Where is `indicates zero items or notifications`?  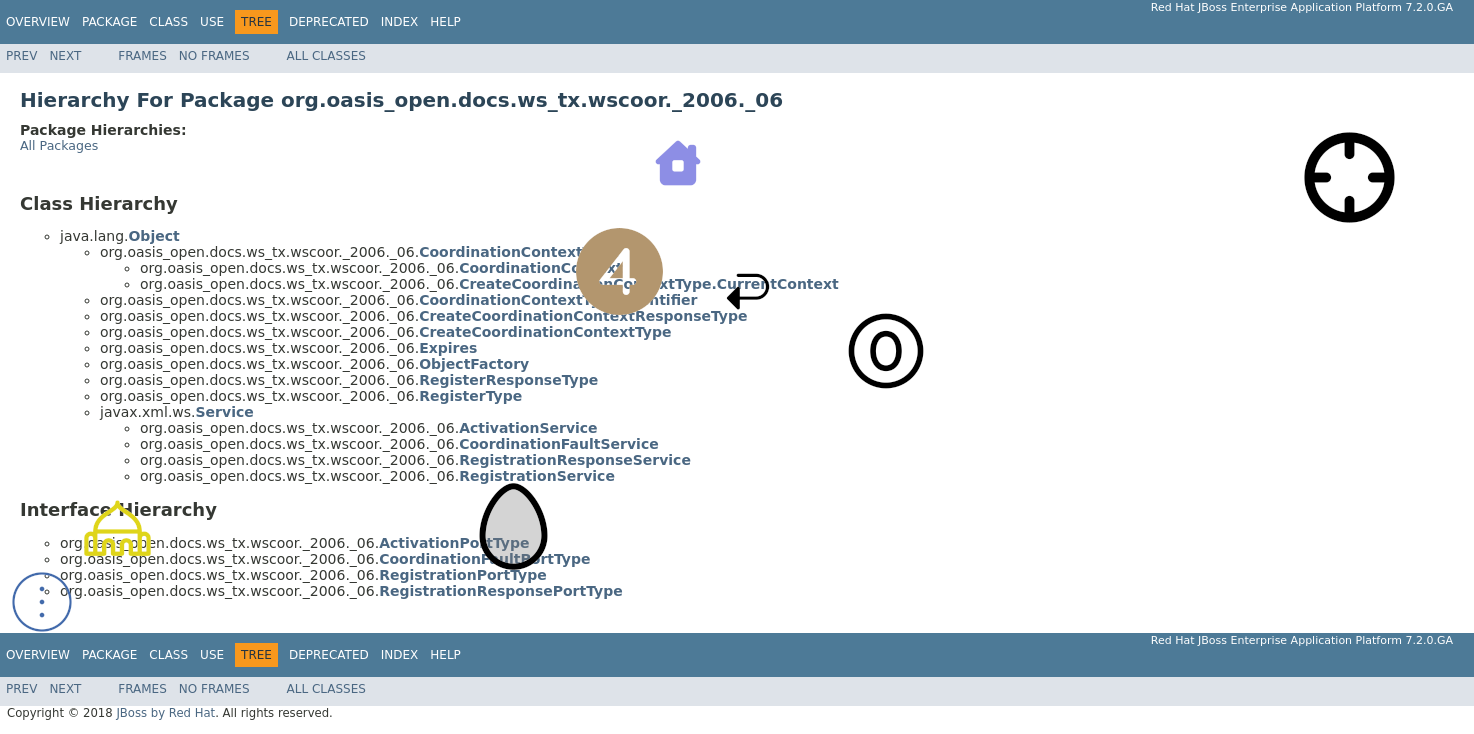 indicates zero items or notifications is located at coordinates (886, 351).